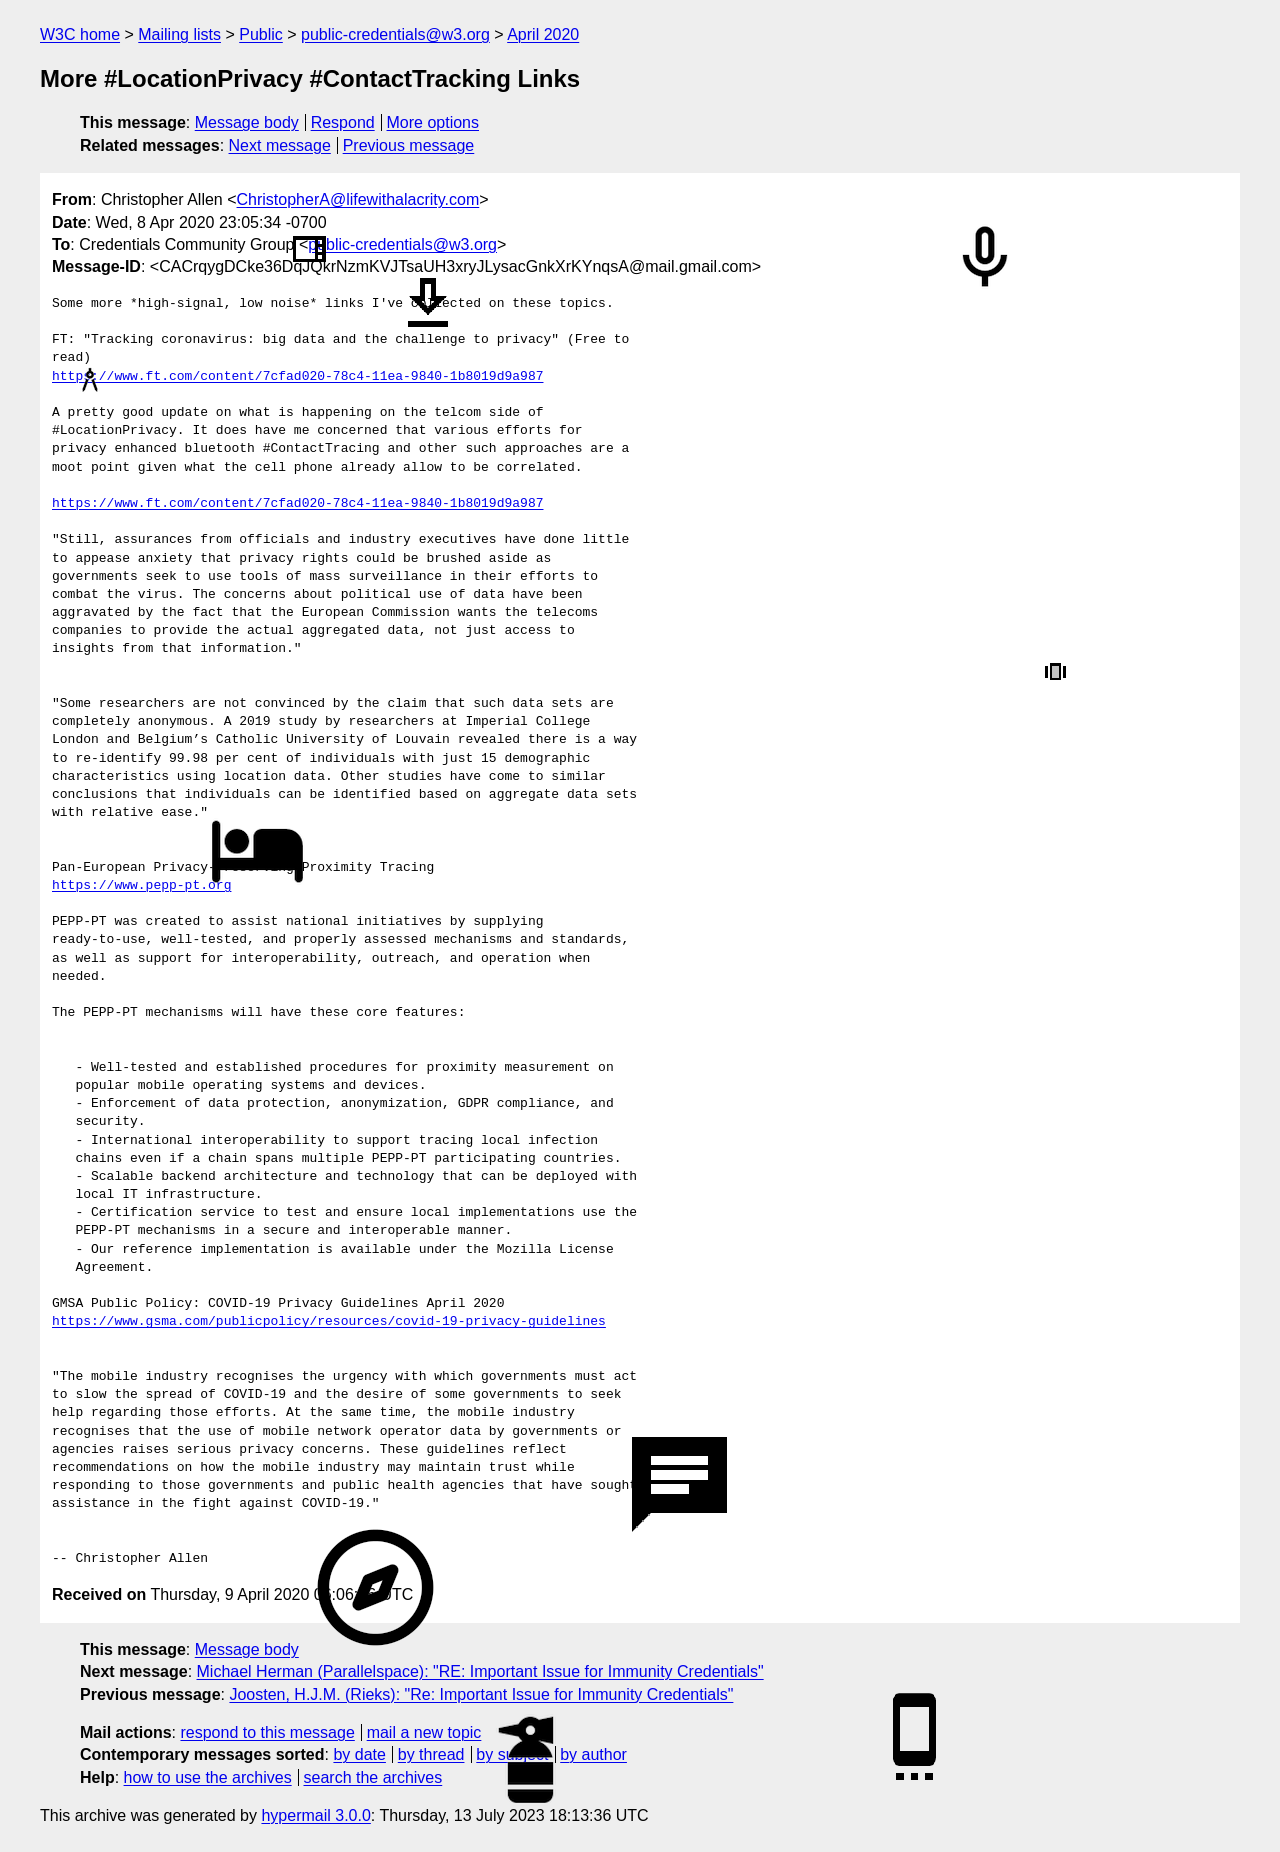 The width and height of the screenshot is (1280, 1852). Describe the element at coordinates (90, 380) in the screenshot. I see `access architecture or design tools` at that location.